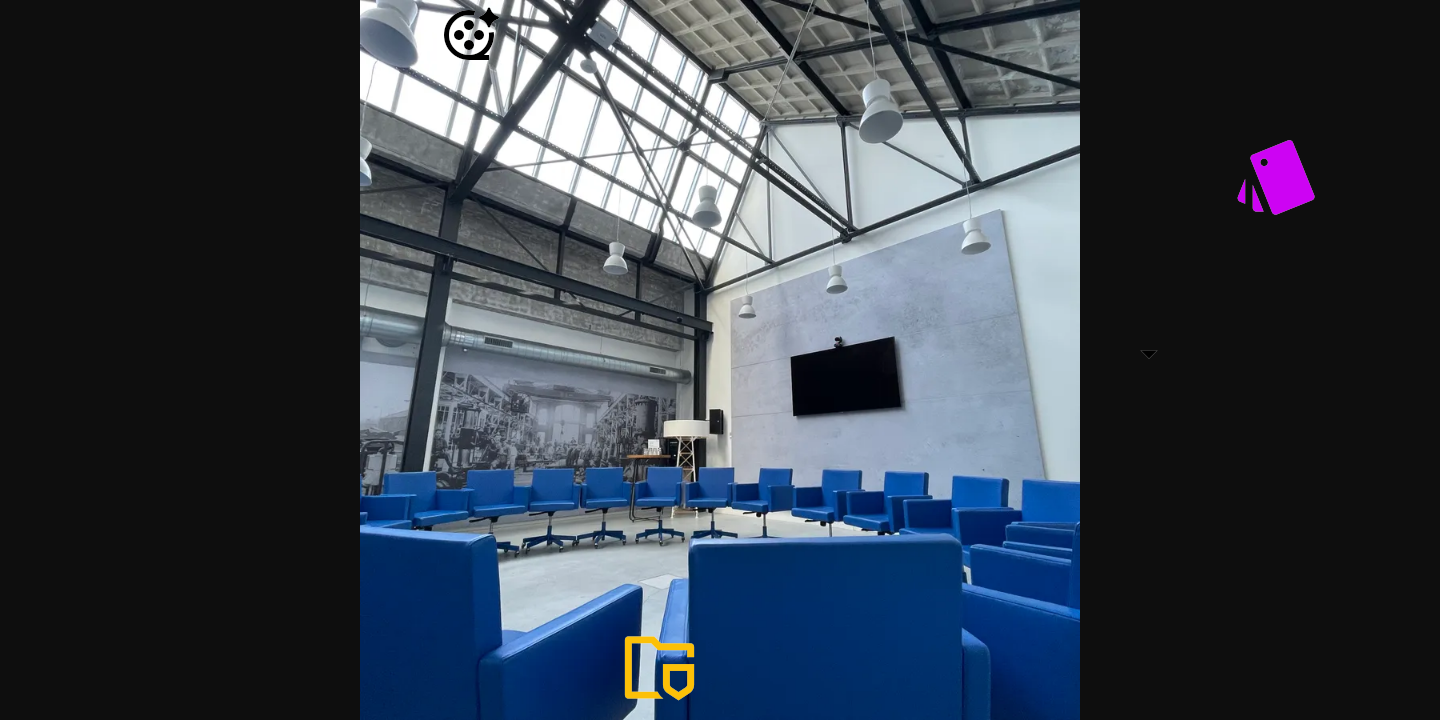 This screenshot has height=720, width=1440. Describe the element at coordinates (1275, 177) in the screenshot. I see `access pantone color matching tools` at that location.